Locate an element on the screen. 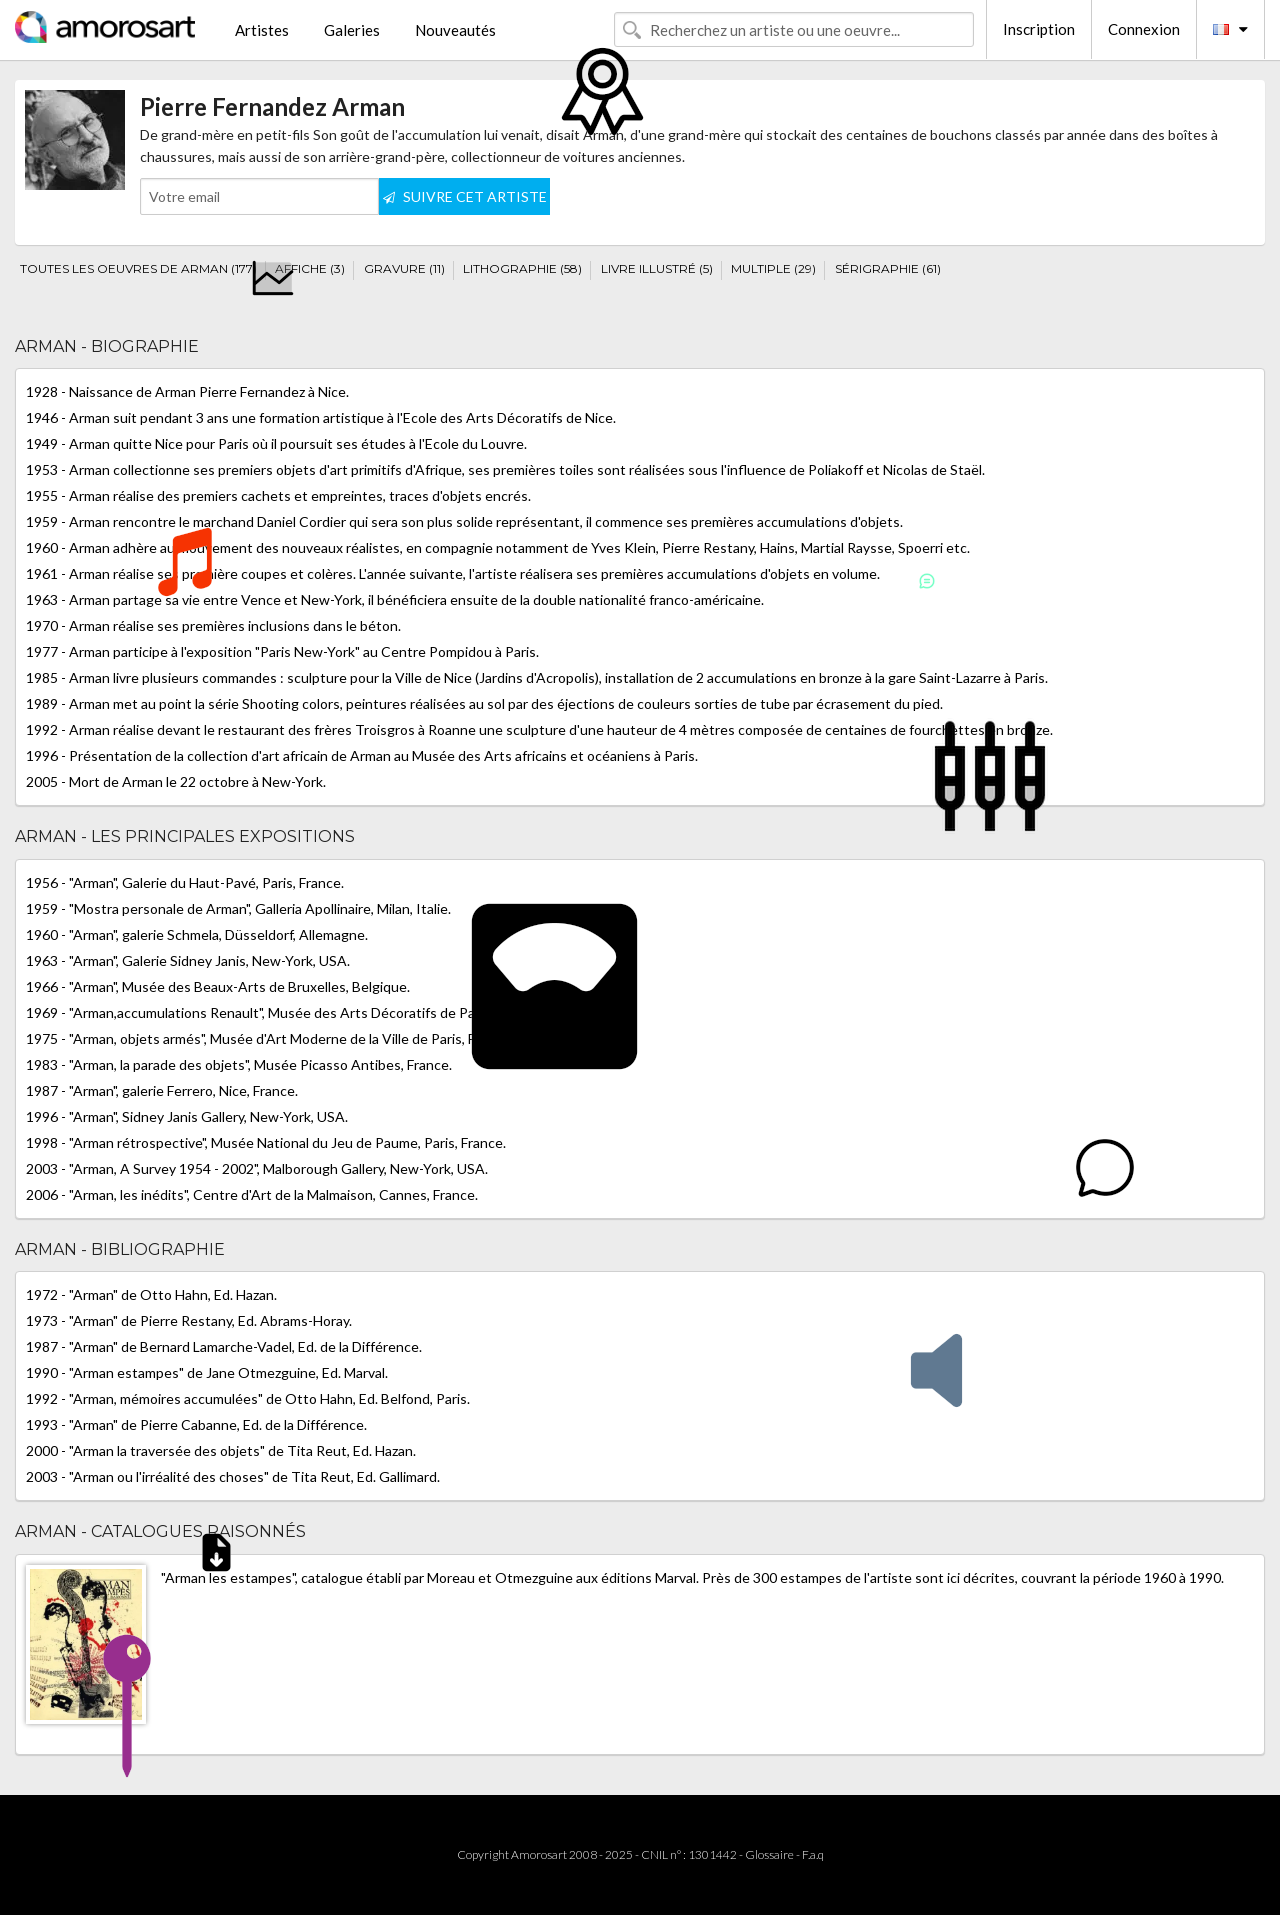  open music player or library is located at coordinates (185, 562).